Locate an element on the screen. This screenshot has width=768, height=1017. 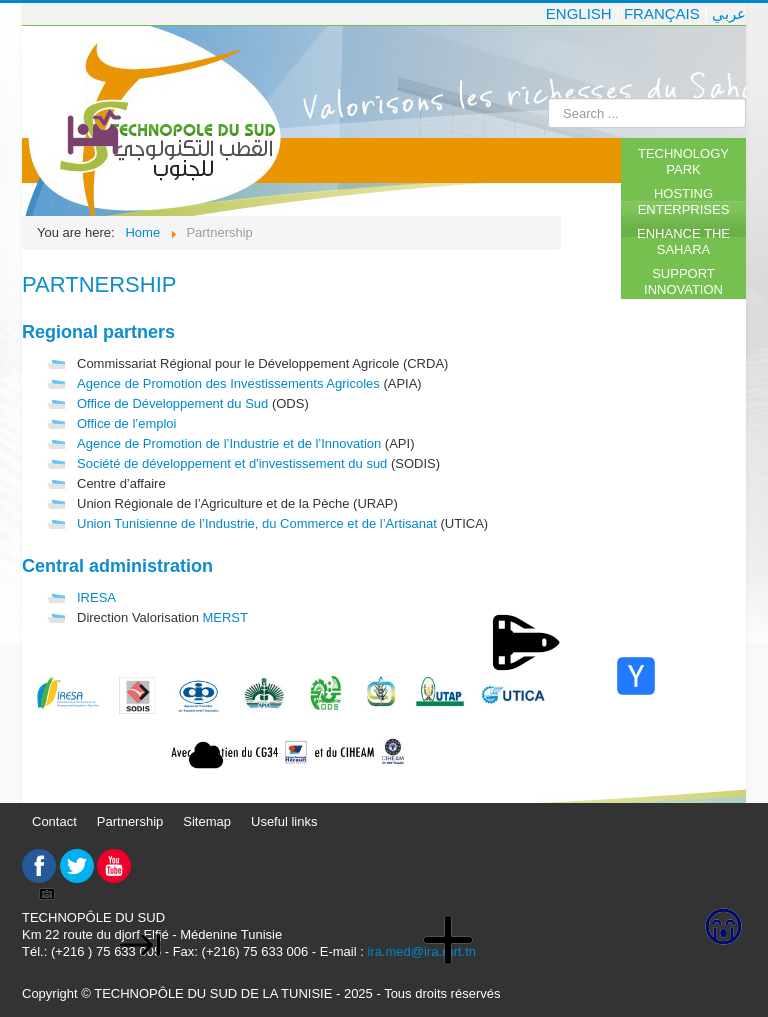
move cursor to end of line is located at coordinates (141, 945).